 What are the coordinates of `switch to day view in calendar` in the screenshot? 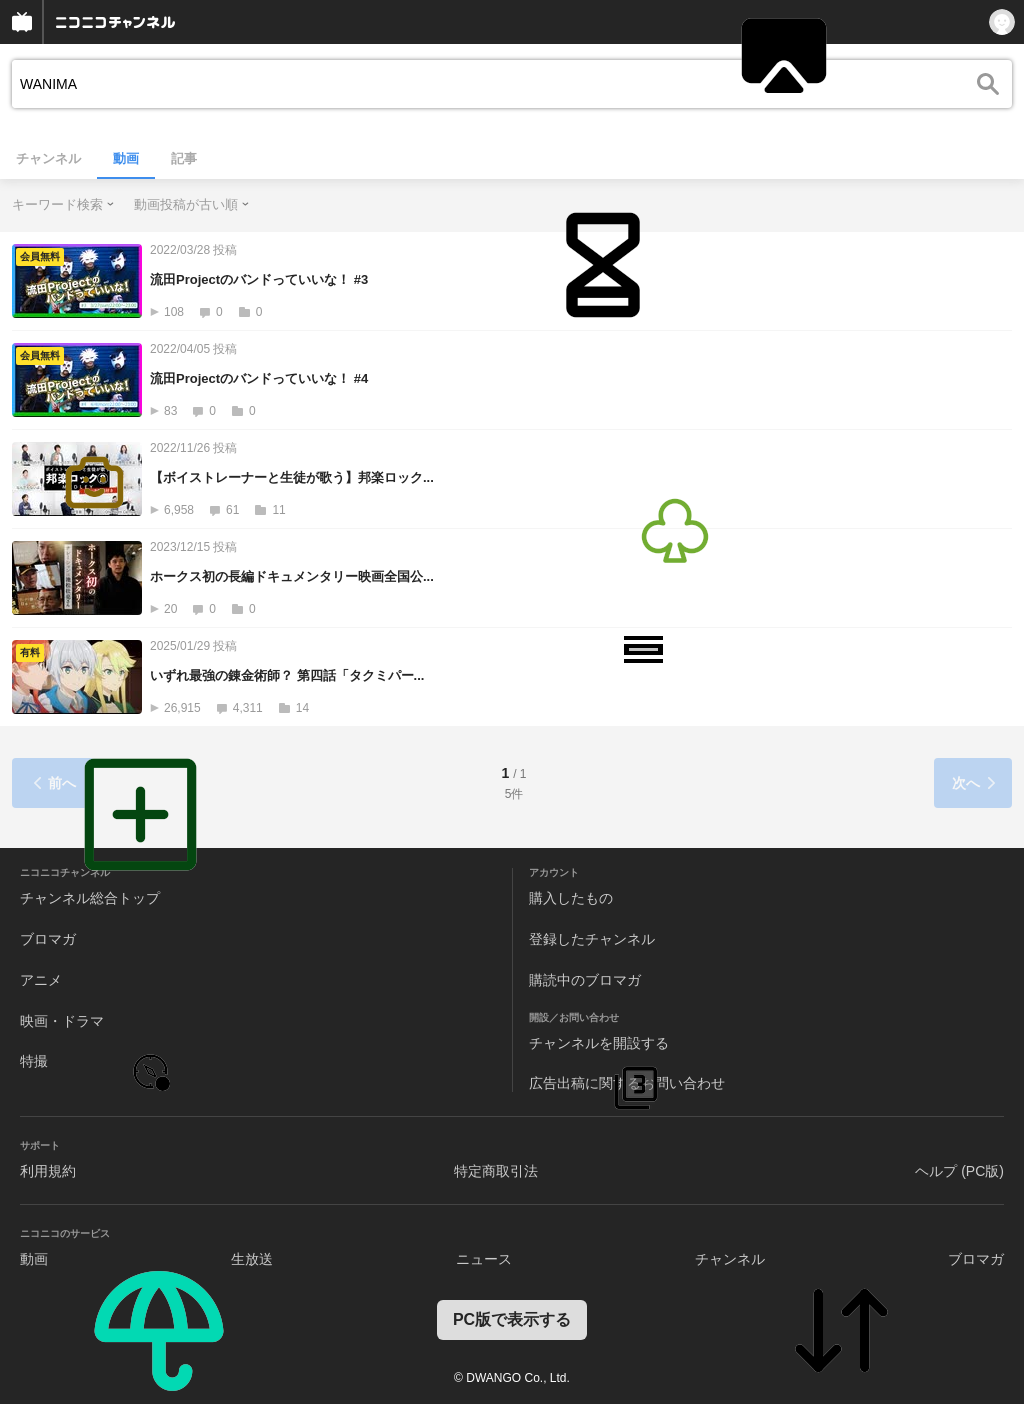 It's located at (643, 648).